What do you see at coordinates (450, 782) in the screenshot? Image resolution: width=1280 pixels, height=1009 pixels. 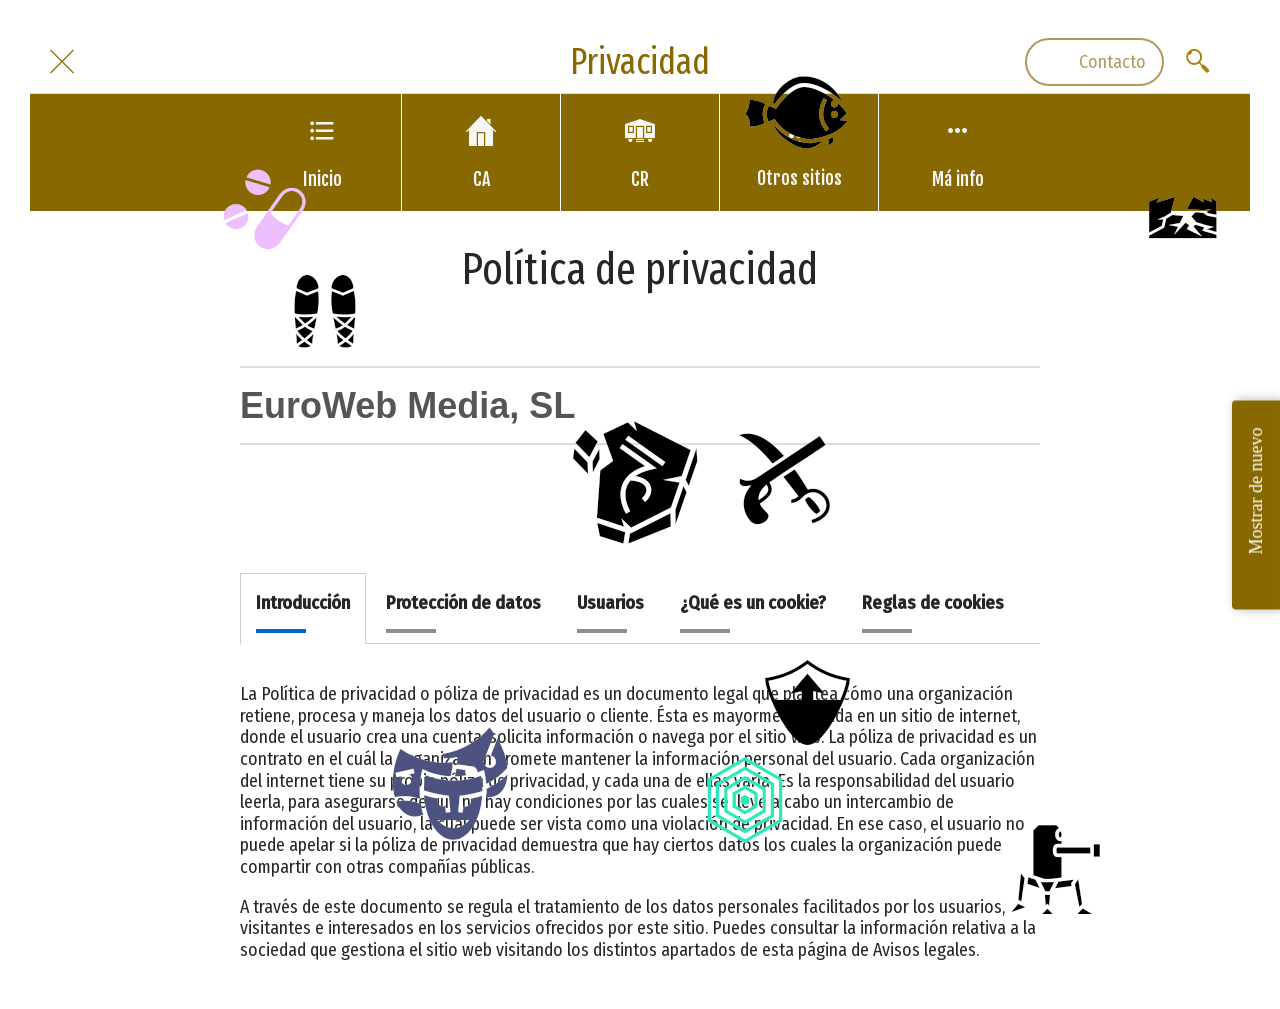 I see `access theater or entertainment section` at bounding box center [450, 782].